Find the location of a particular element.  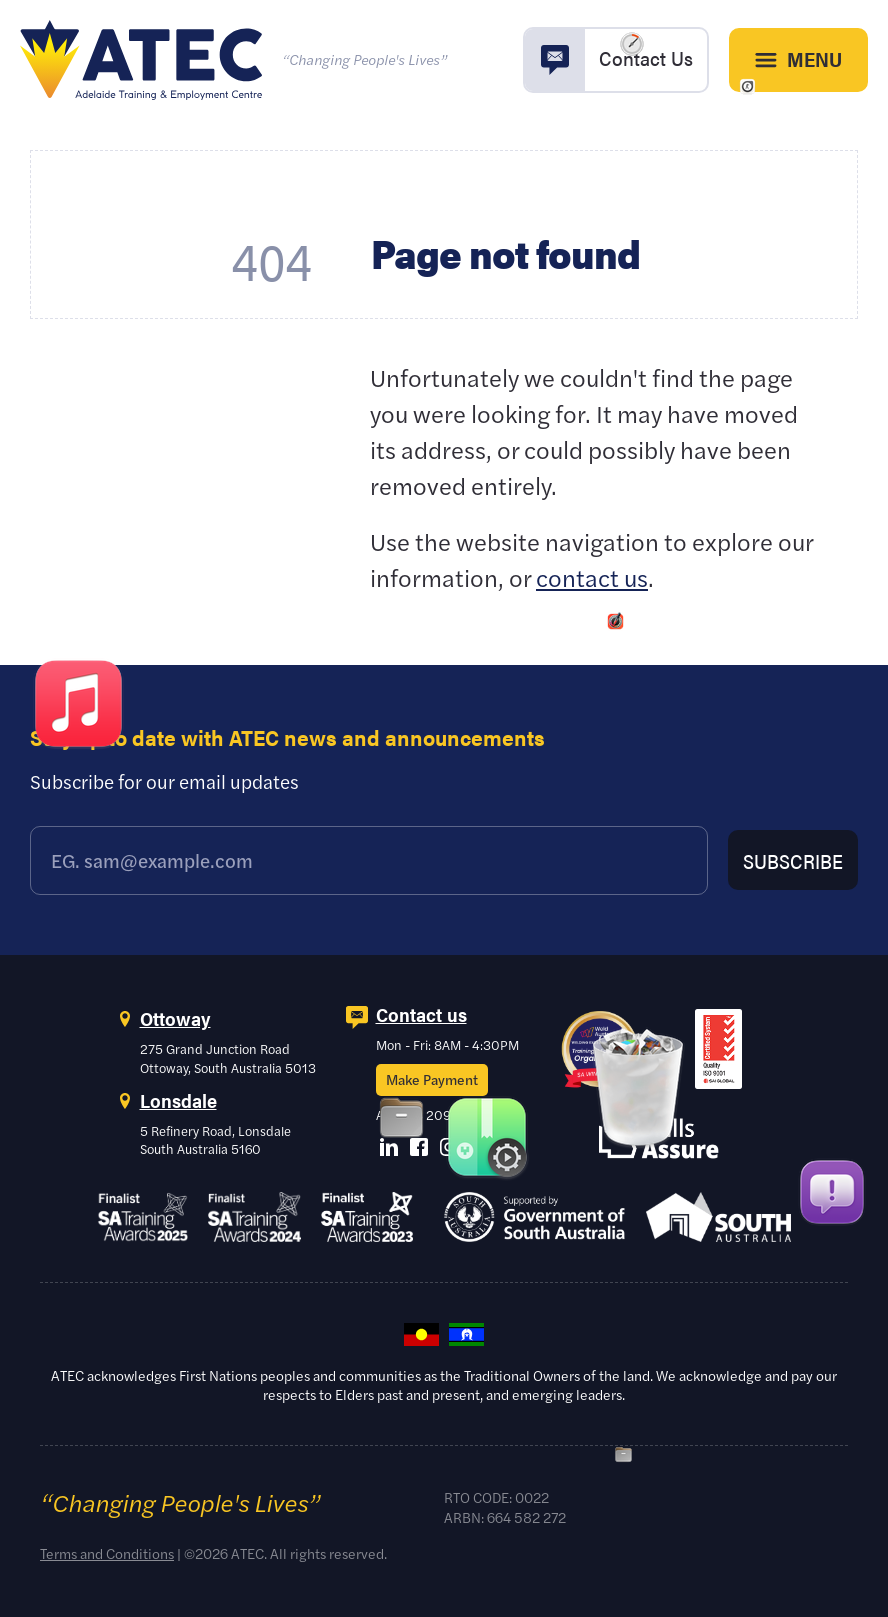

open the files application is located at coordinates (623, 1454).